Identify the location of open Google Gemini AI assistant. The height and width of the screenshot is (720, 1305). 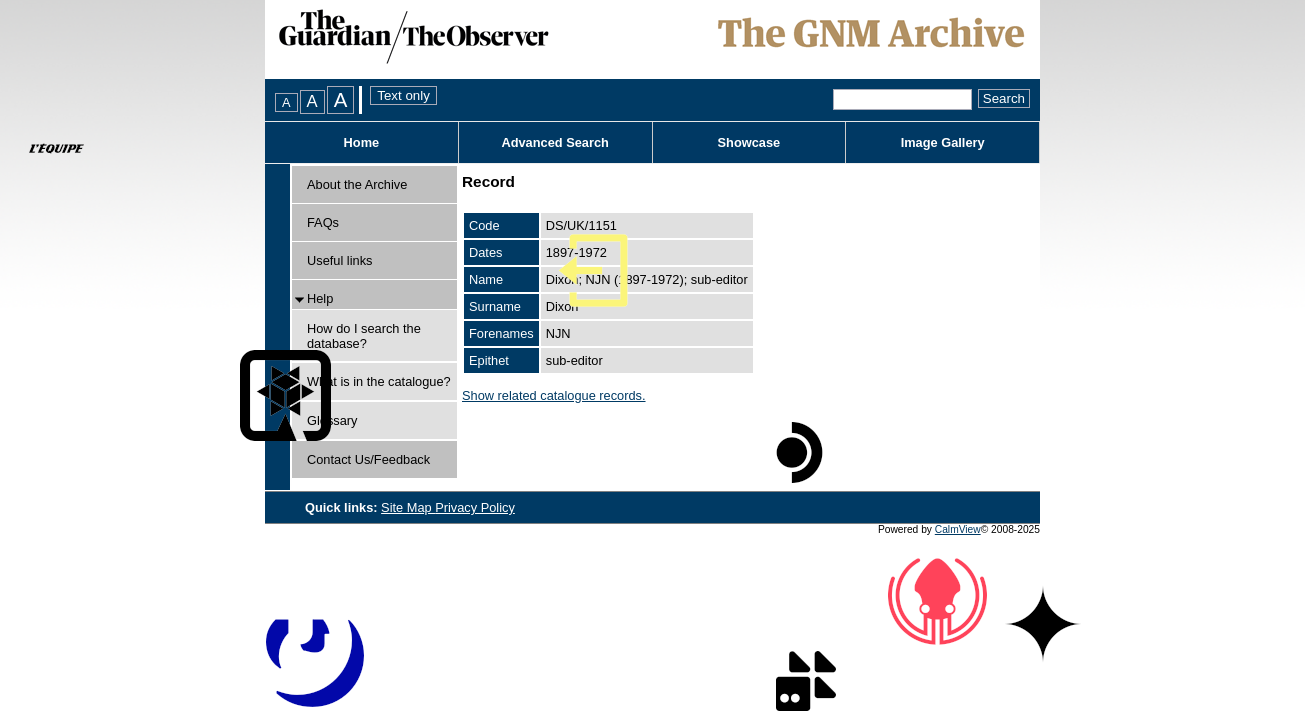
(1043, 624).